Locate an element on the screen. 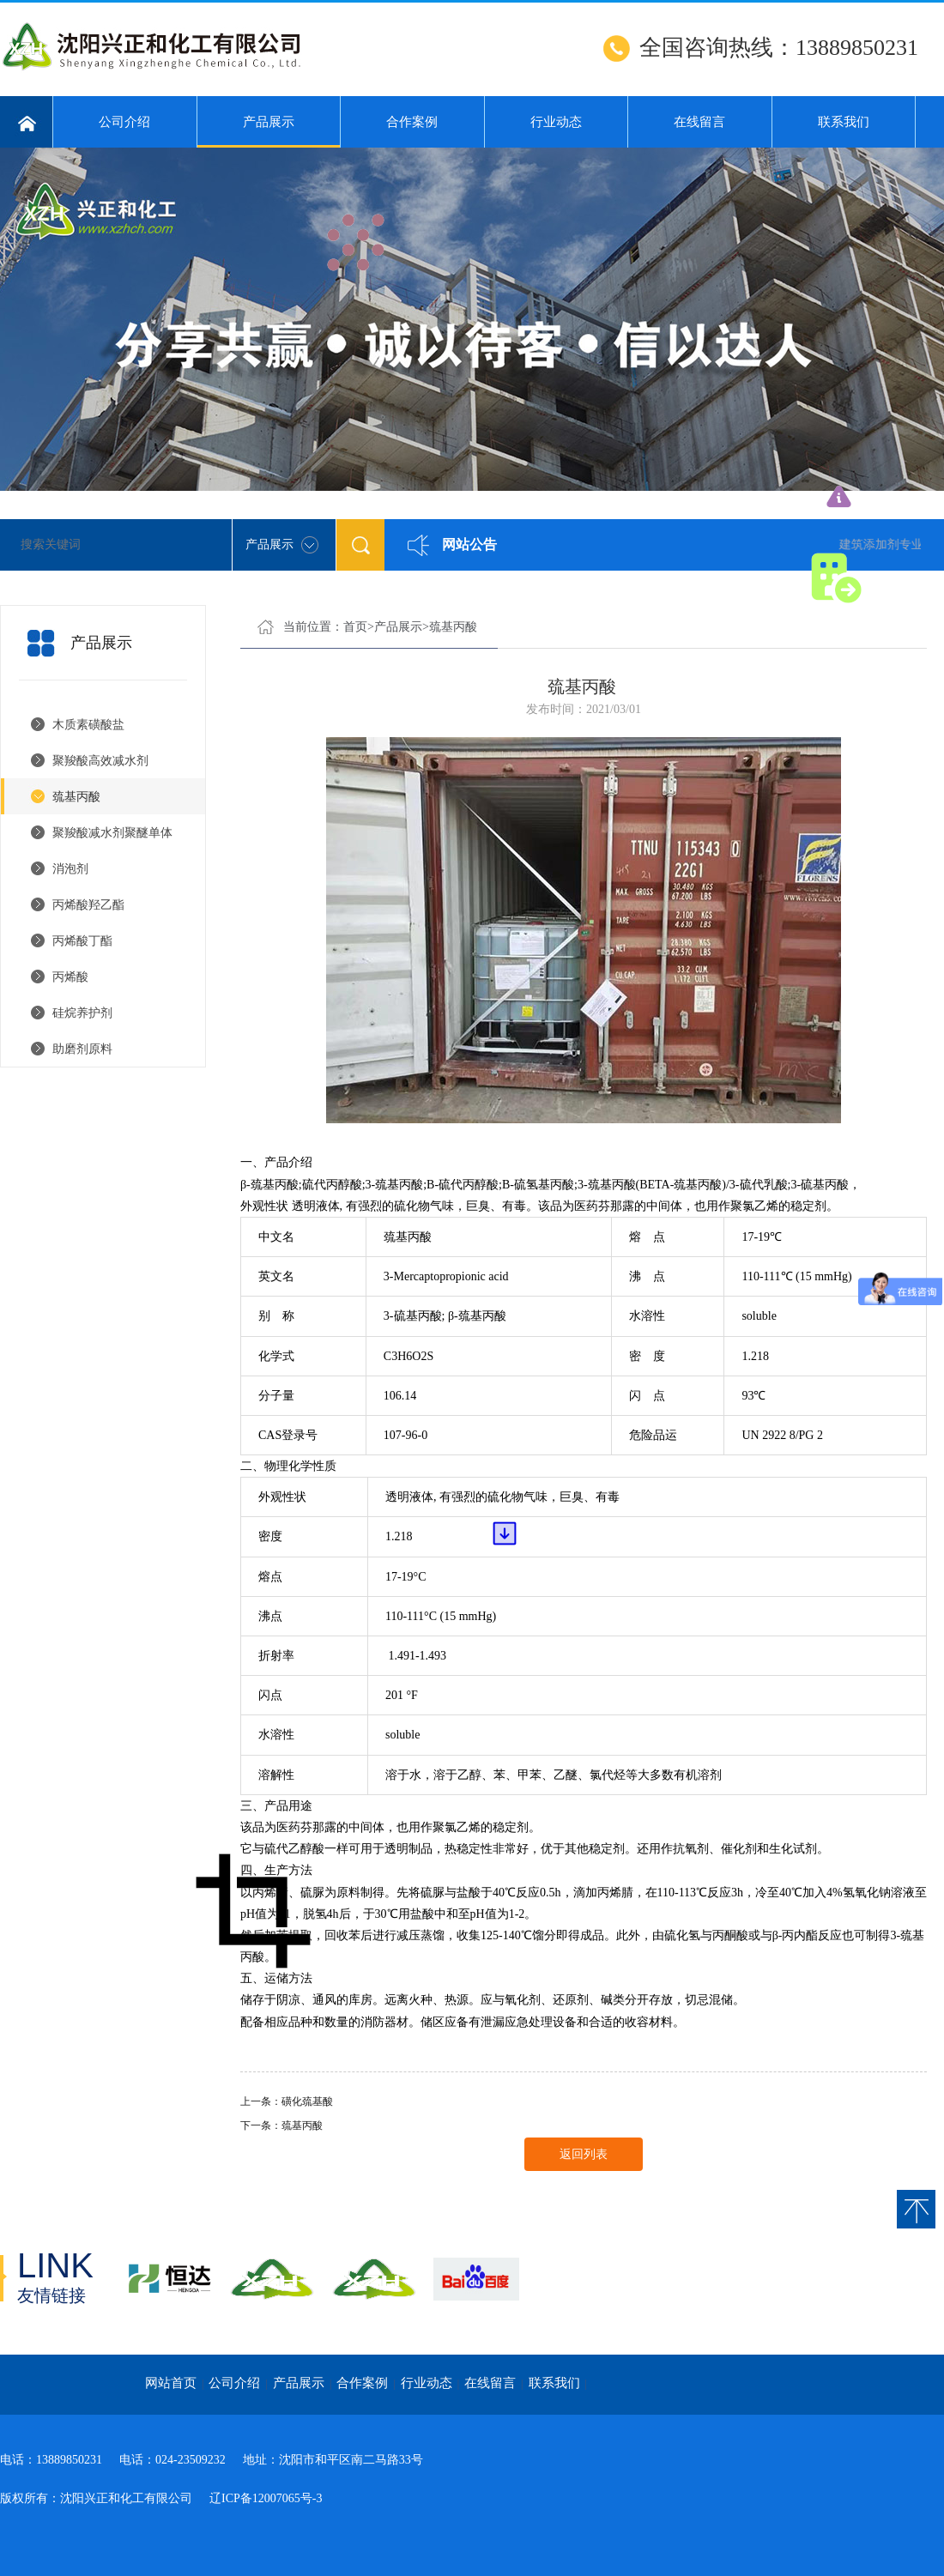 This screenshot has height=2576, width=944. download file or content is located at coordinates (505, 1533).